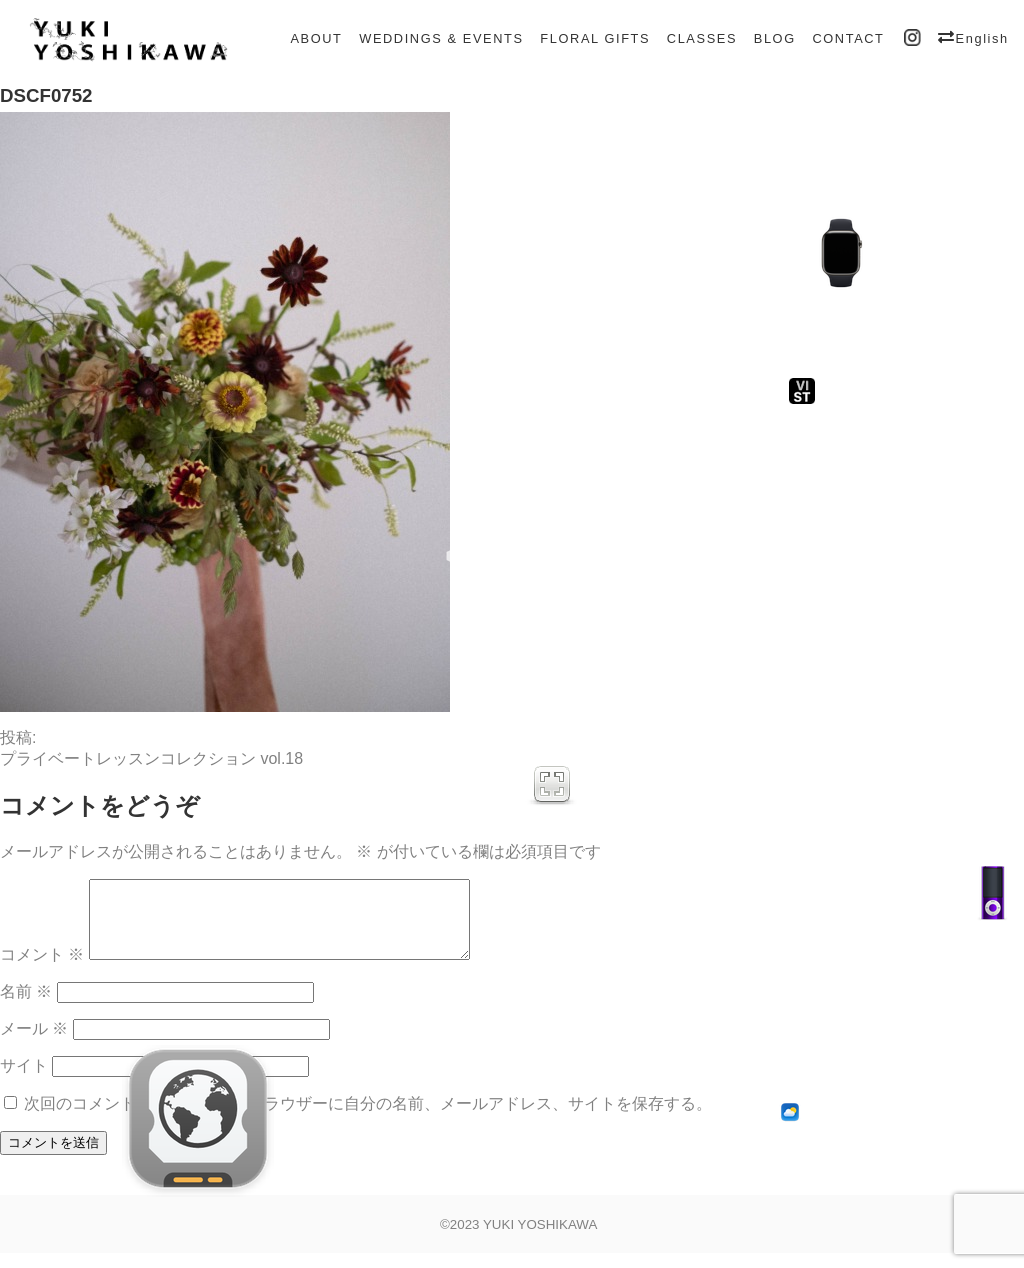  I want to click on fit content to window, so click(552, 783).